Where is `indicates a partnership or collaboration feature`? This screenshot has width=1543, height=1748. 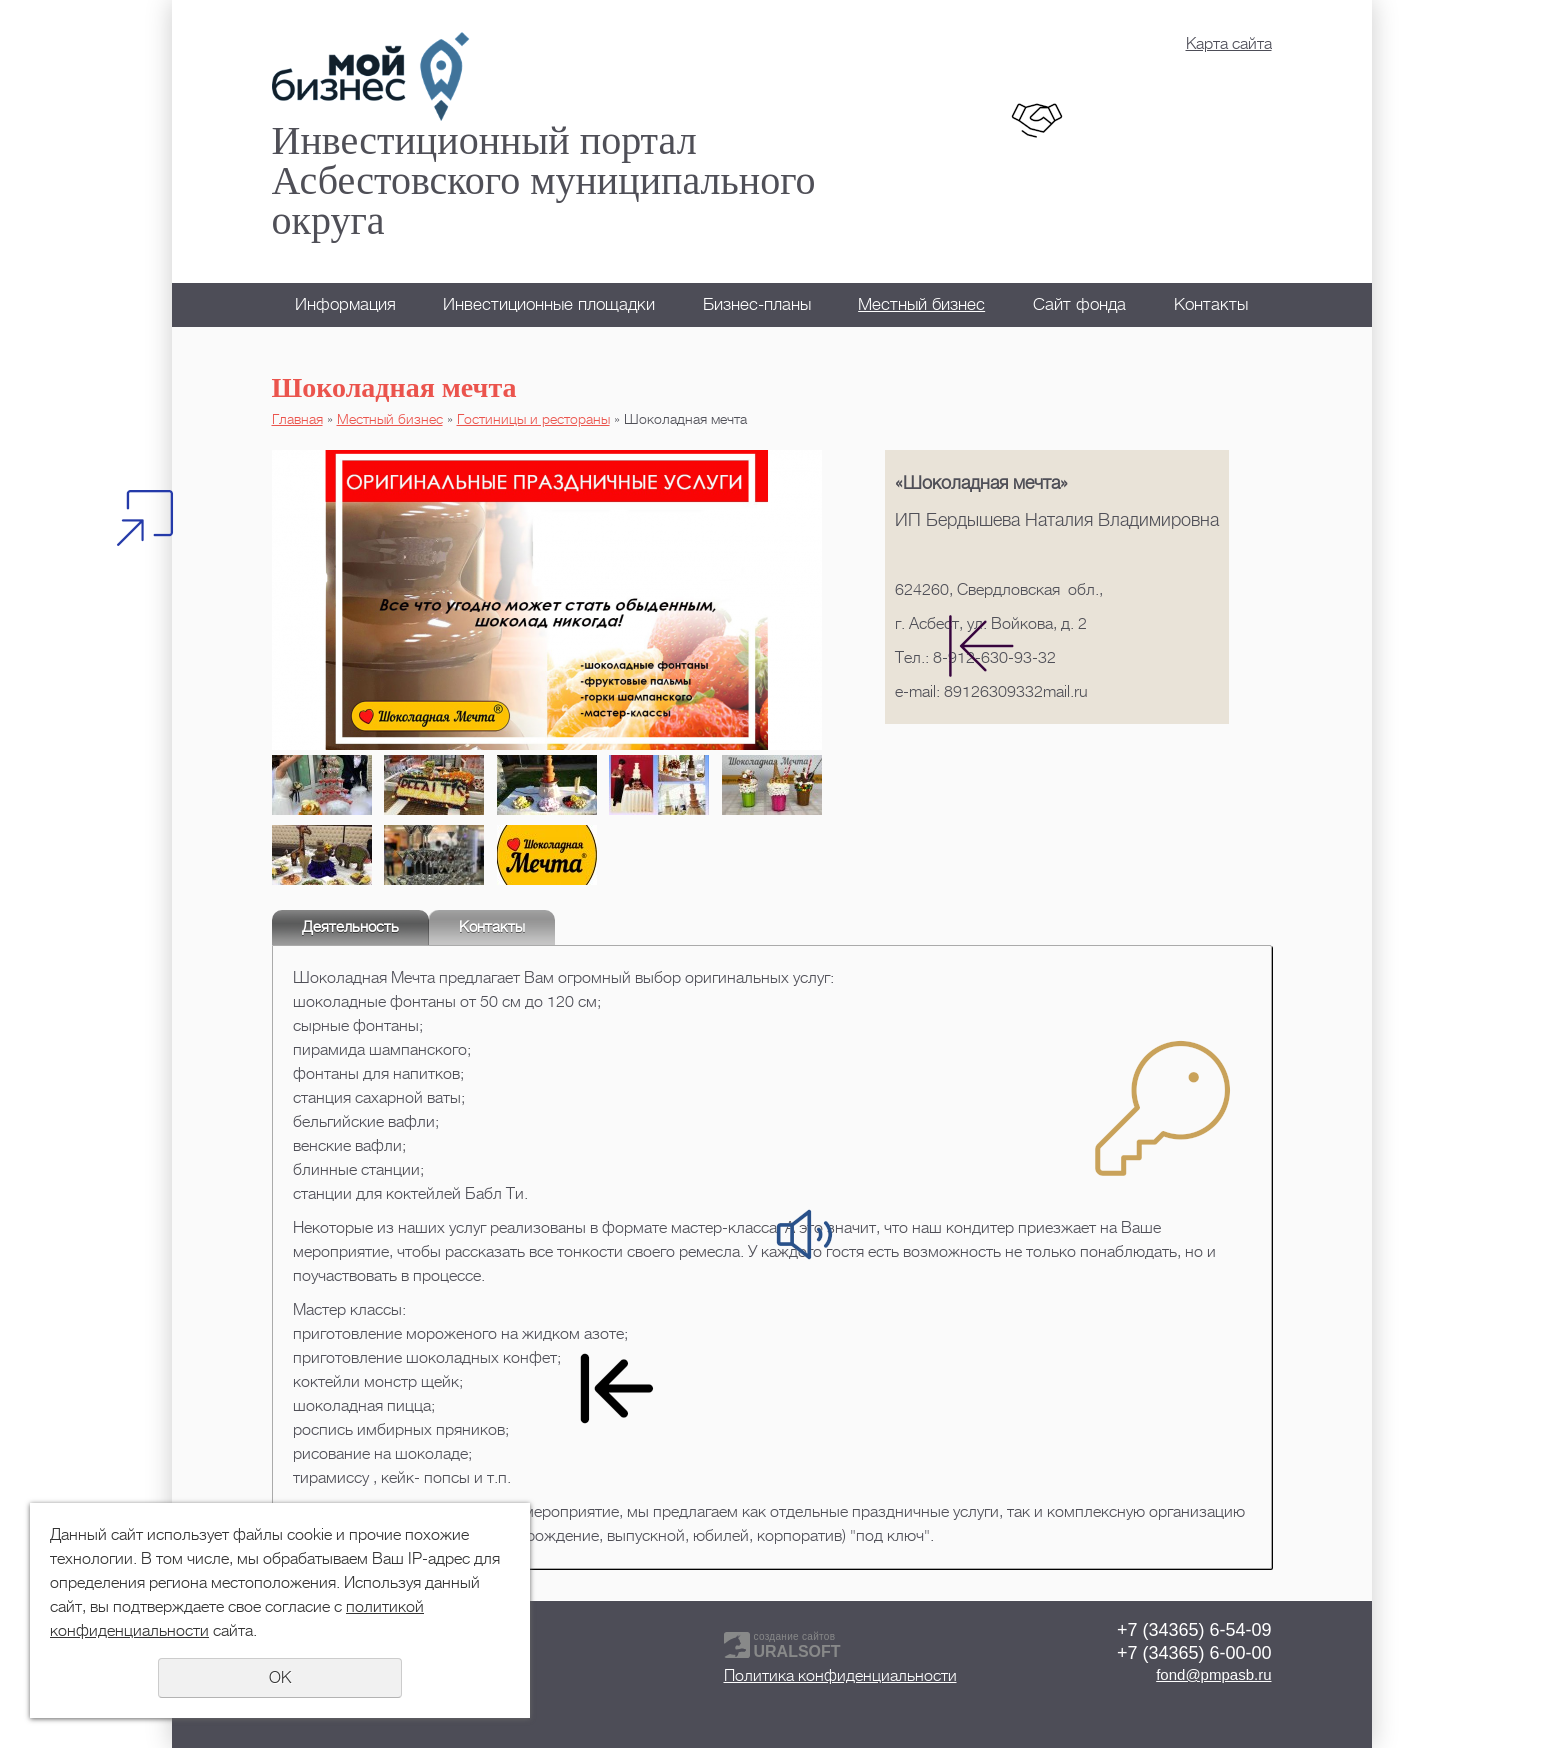
indicates a partnership or collaboration feature is located at coordinates (1037, 119).